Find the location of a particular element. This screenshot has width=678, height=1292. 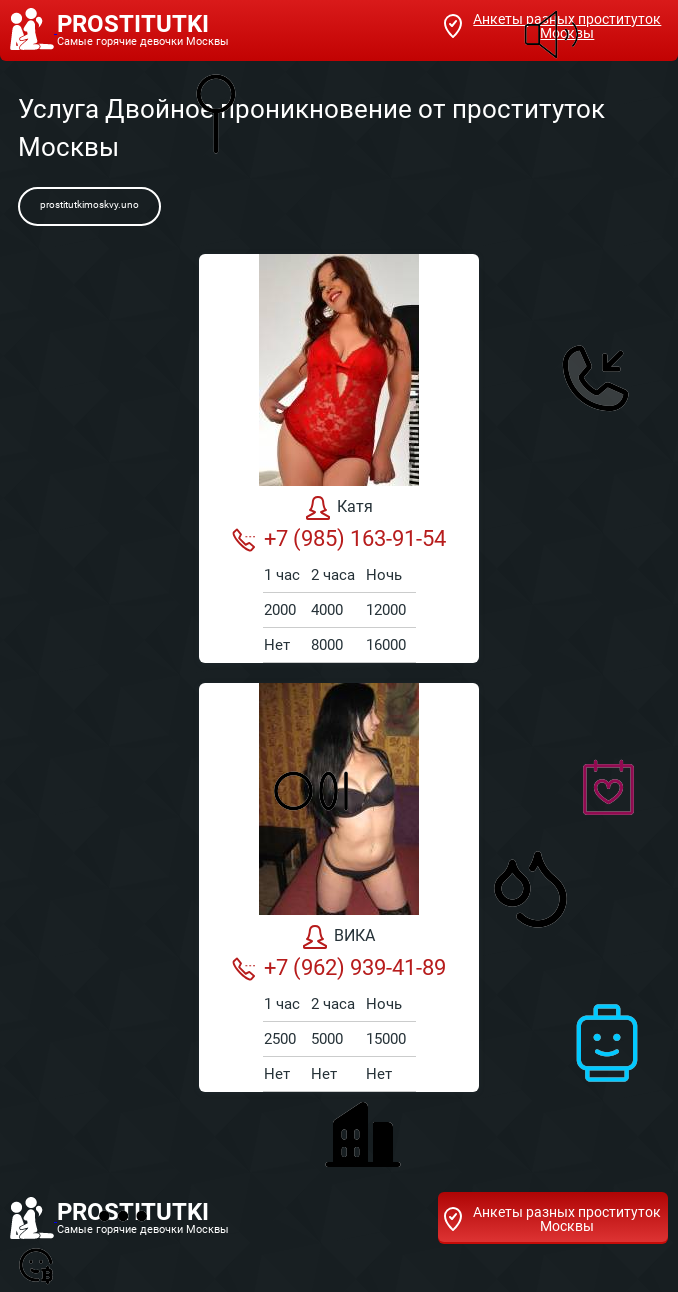

visit medium article or profile is located at coordinates (311, 791).